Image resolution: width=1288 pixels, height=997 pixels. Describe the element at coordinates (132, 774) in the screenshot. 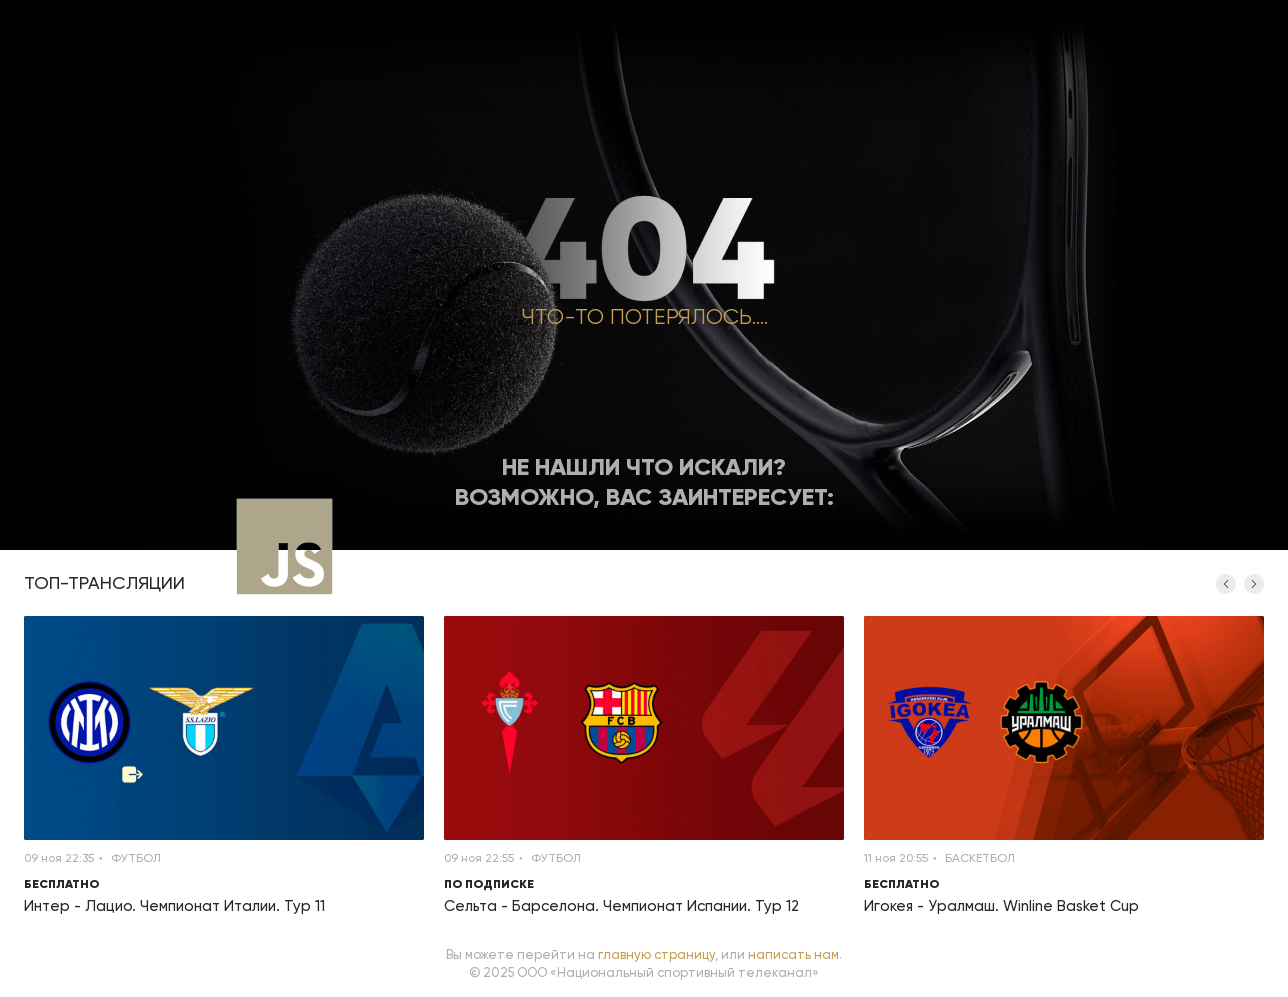

I see `log out of your account` at that location.